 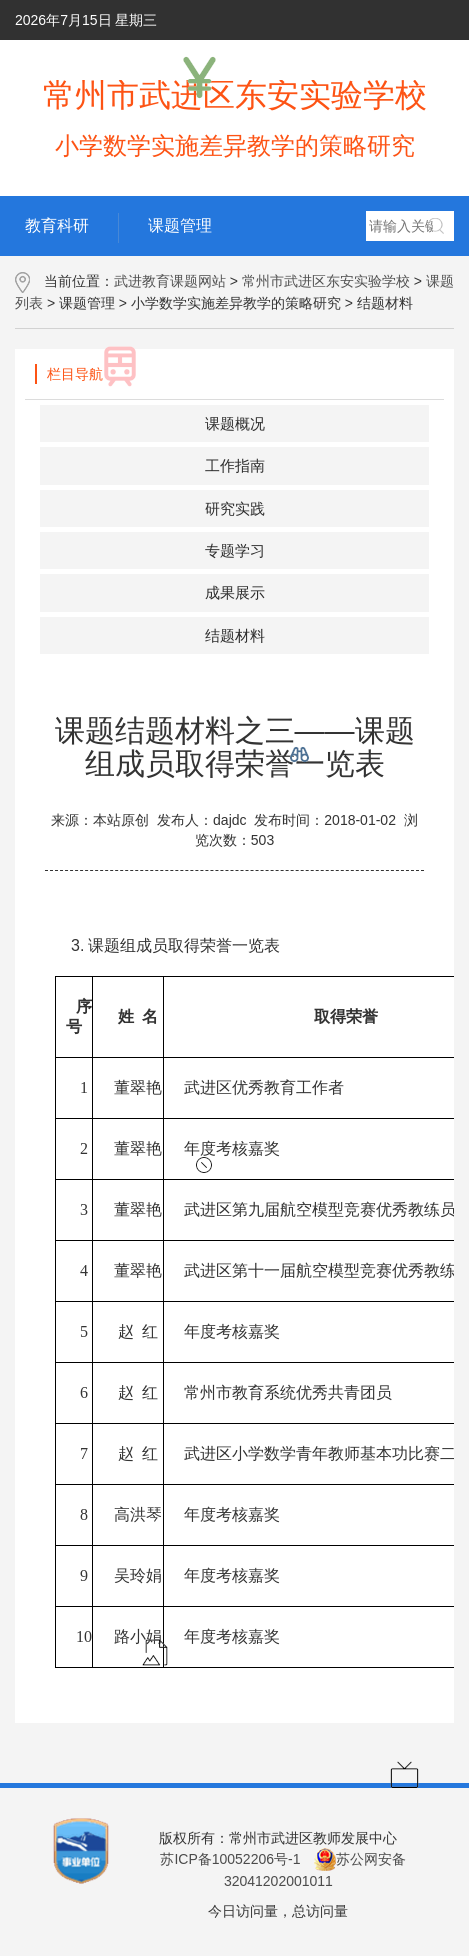 What do you see at coordinates (299, 754) in the screenshot?
I see `search or explore content` at bounding box center [299, 754].